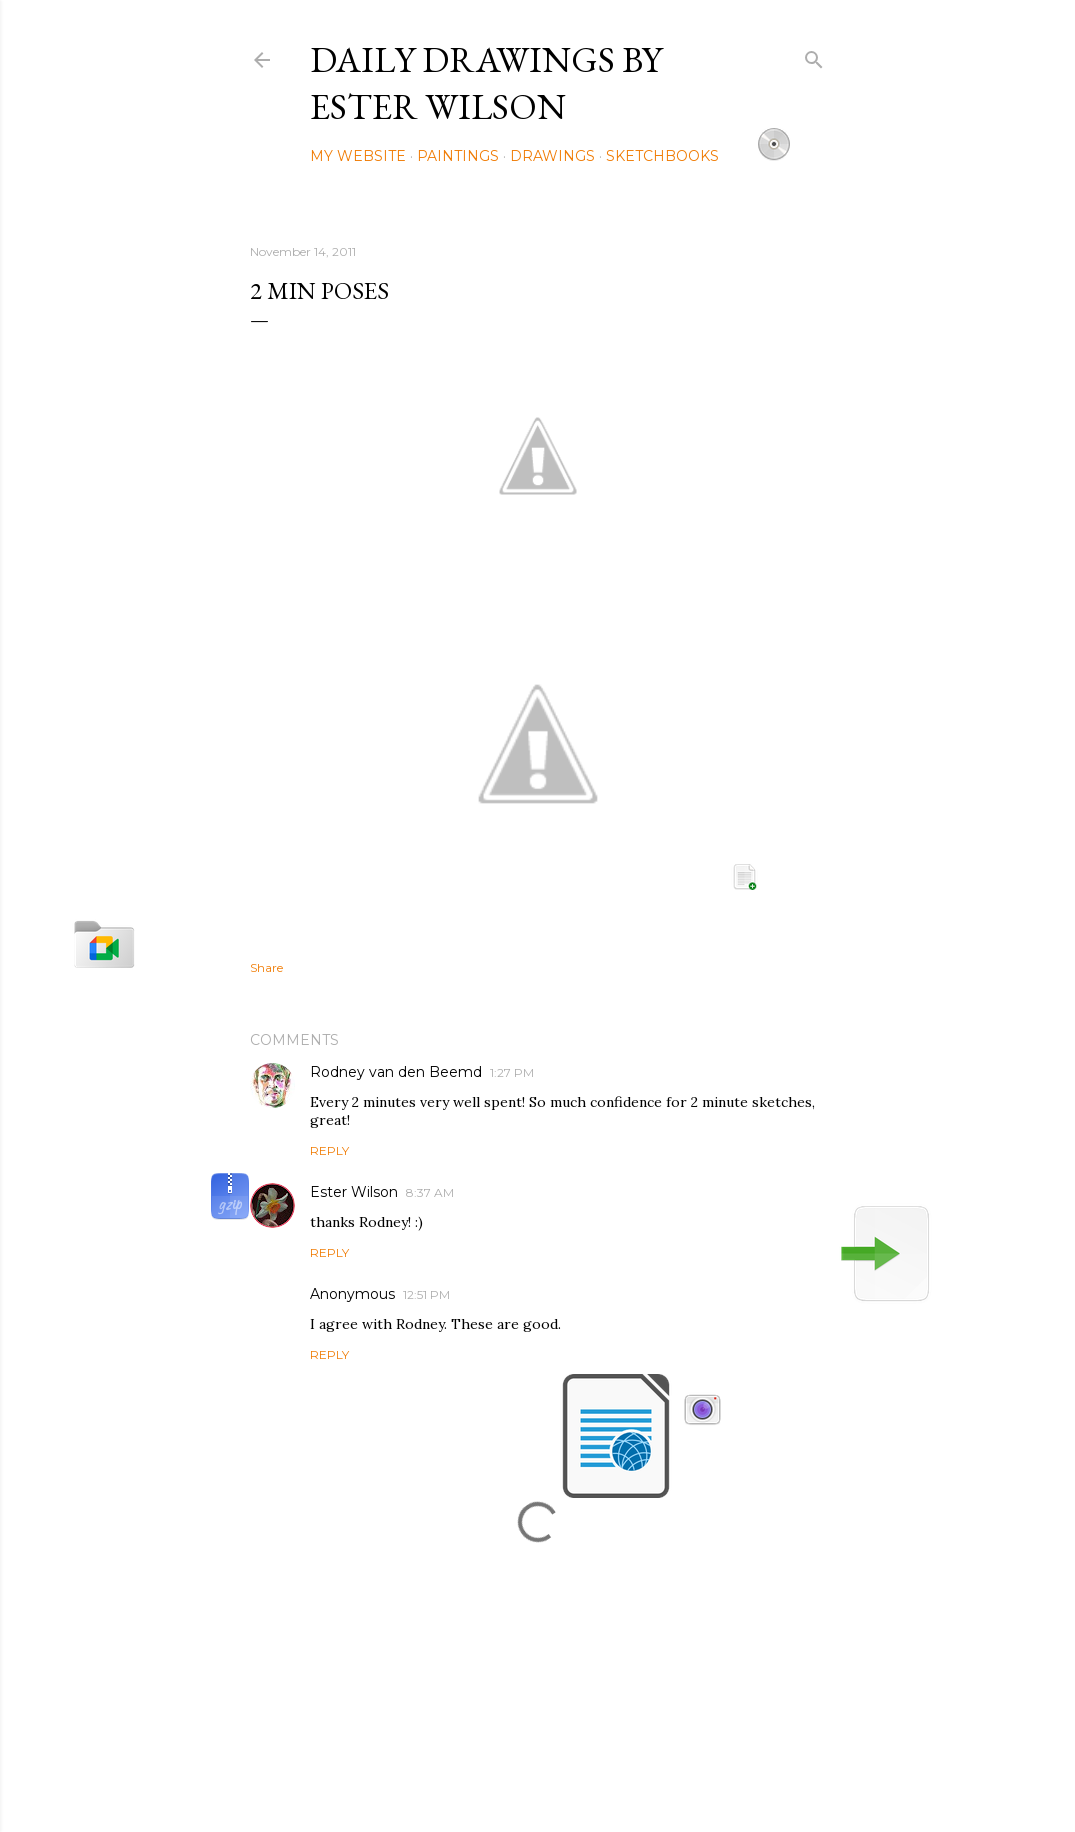 This screenshot has height=1832, width=1075. Describe the element at coordinates (230, 1196) in the screenshot. I see `a gzip compressed archive file` at that location.